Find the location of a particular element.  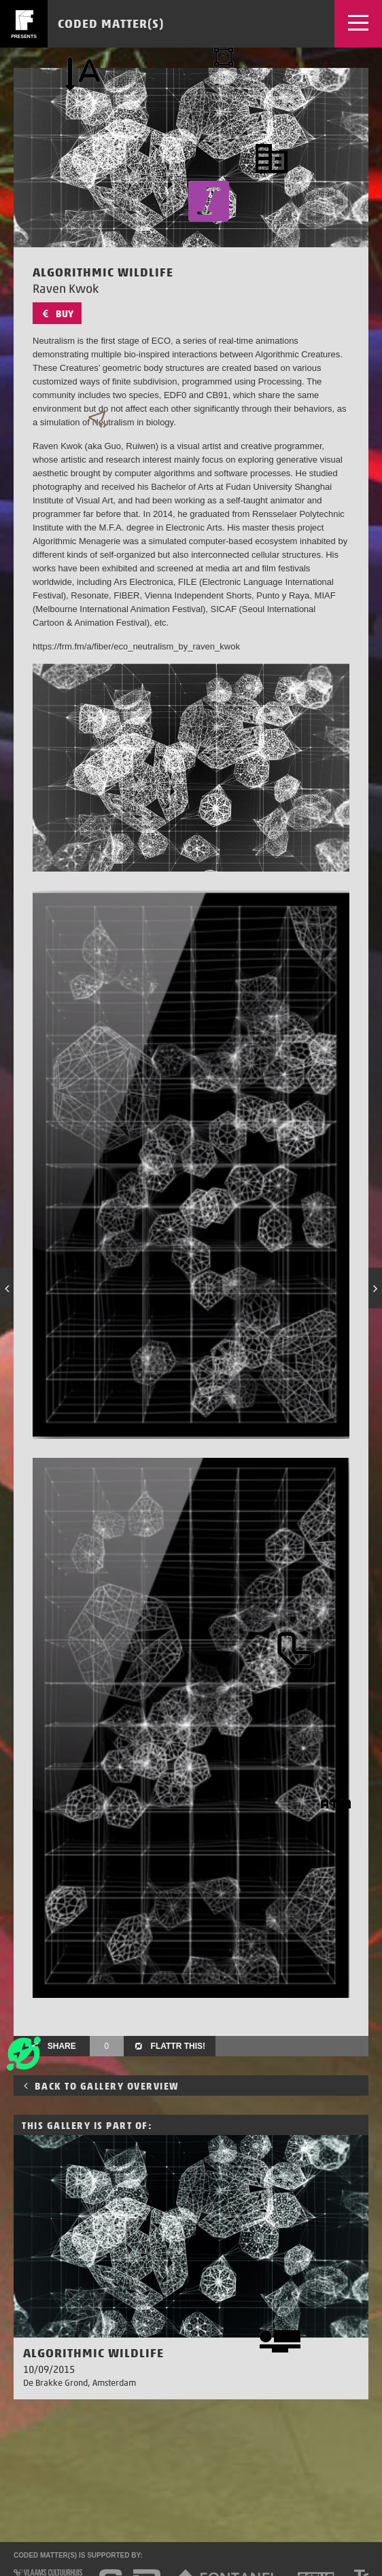

select flat bed seat option for flight is located at coordinates (280, 2340).